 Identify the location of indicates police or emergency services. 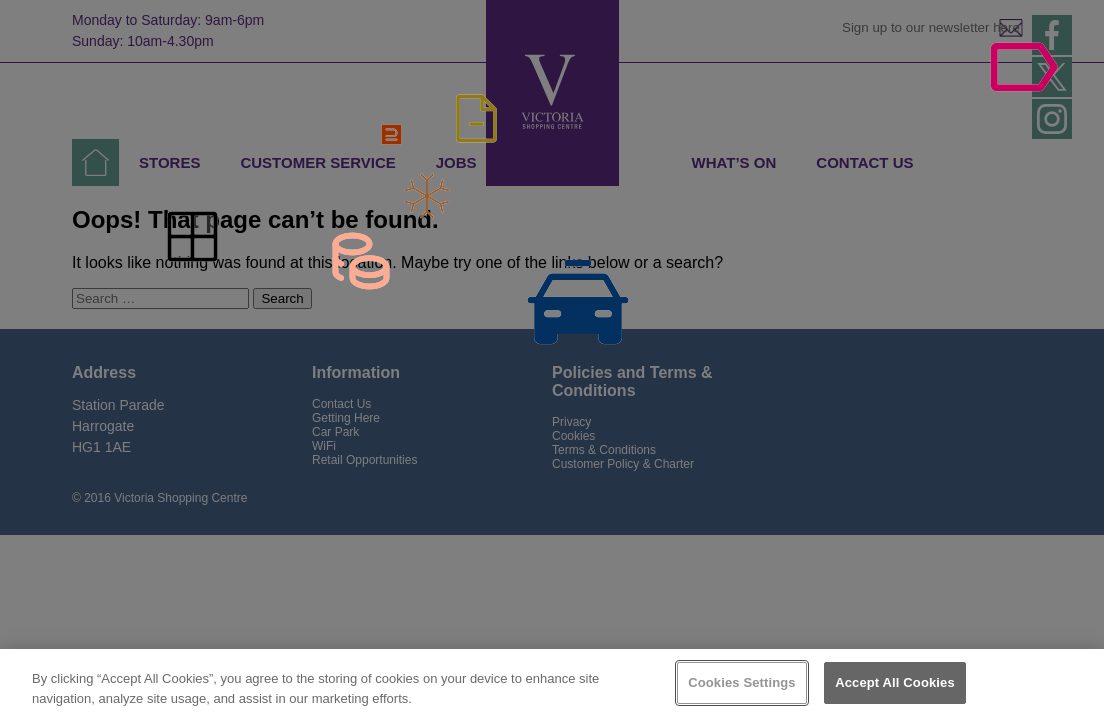
(578, 307).